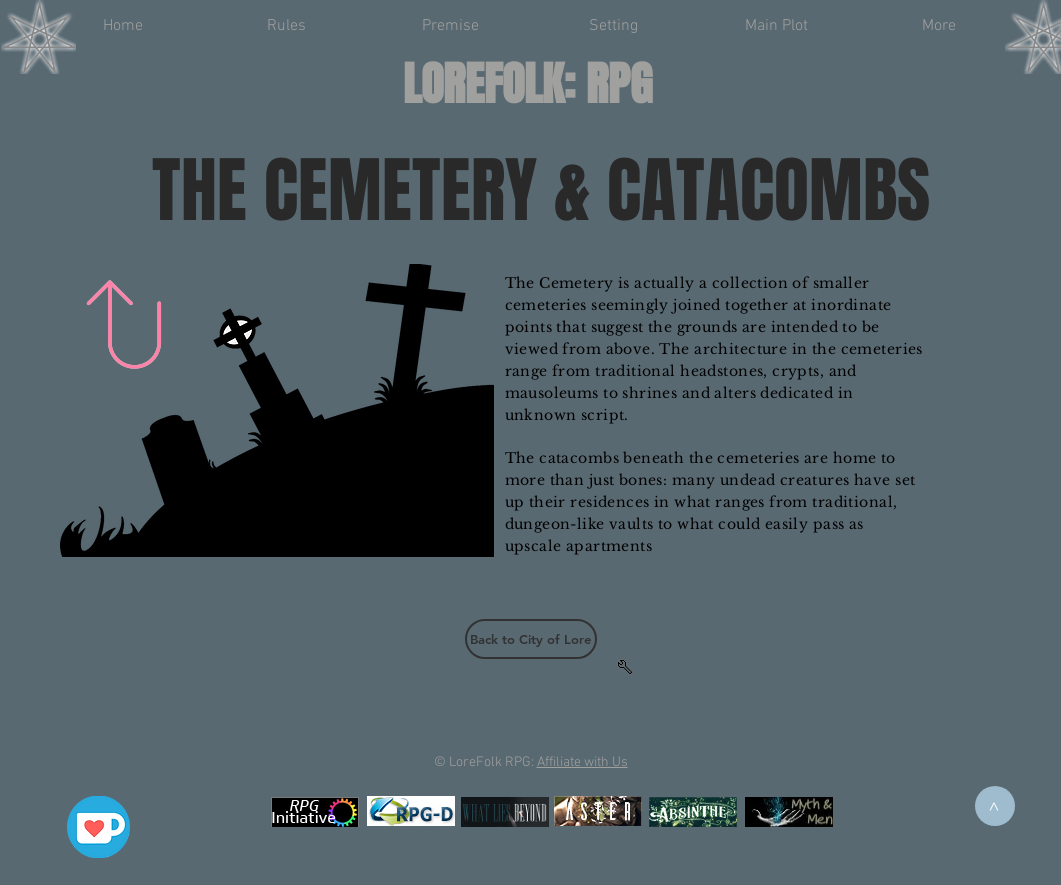 The image size is (1061, 885). Describe the element at coordinates (625, 667) in the screenshot. I see `access settings or configuration options` at that location.